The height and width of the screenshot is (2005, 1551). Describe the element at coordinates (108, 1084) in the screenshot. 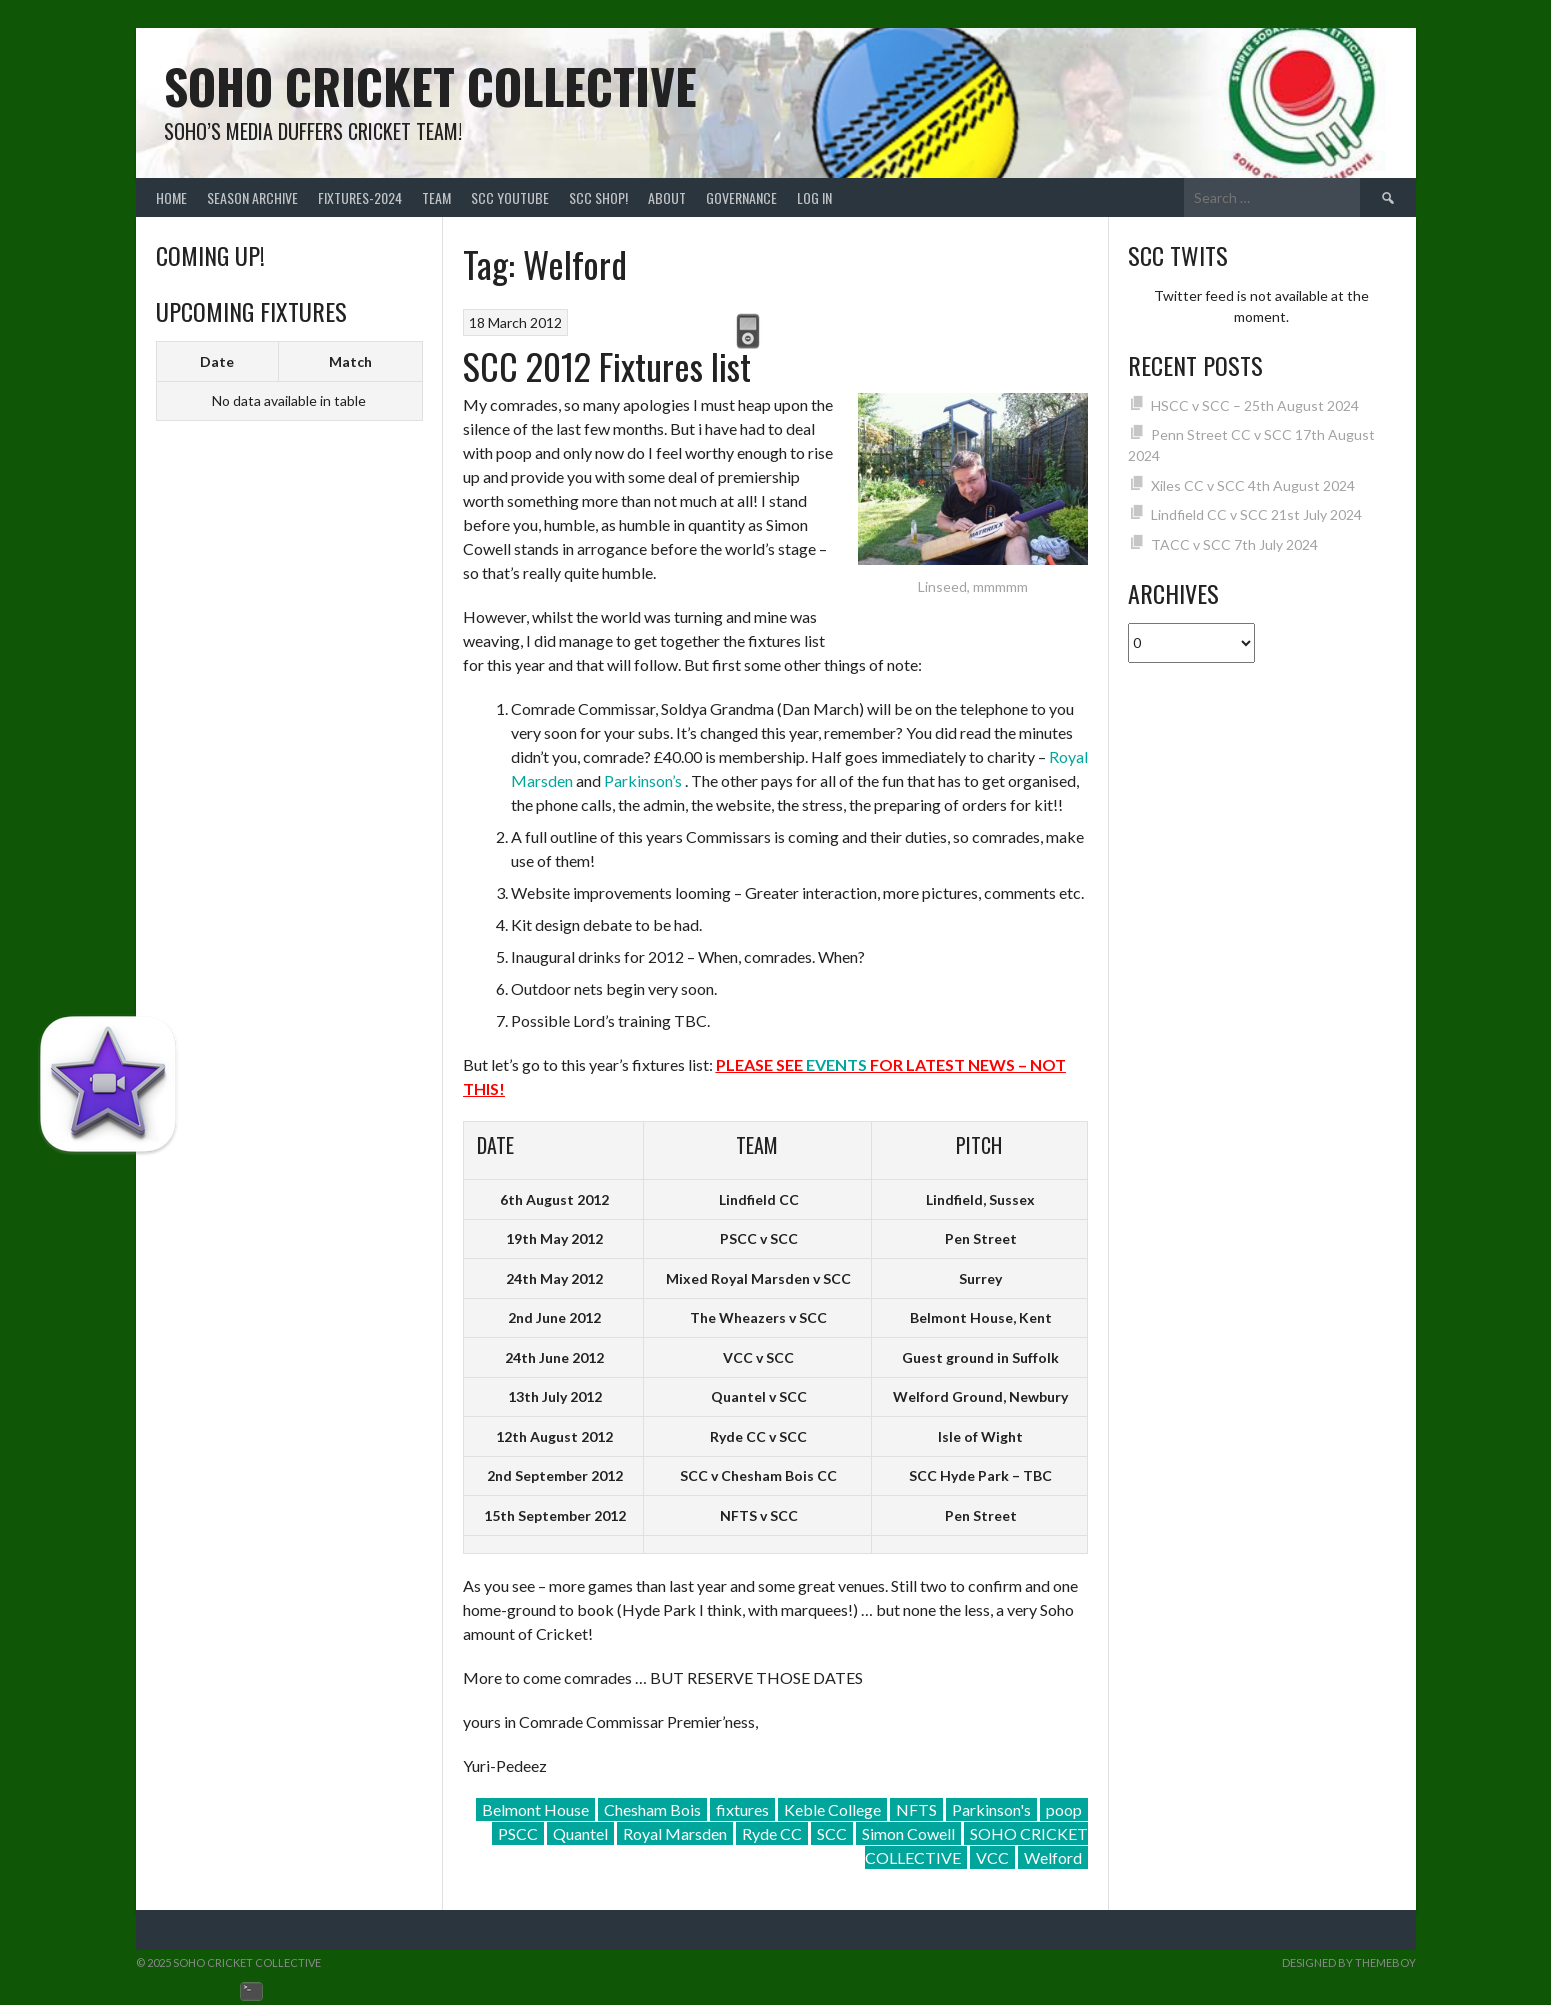

I see `open iMovie to edit videos` at that location.